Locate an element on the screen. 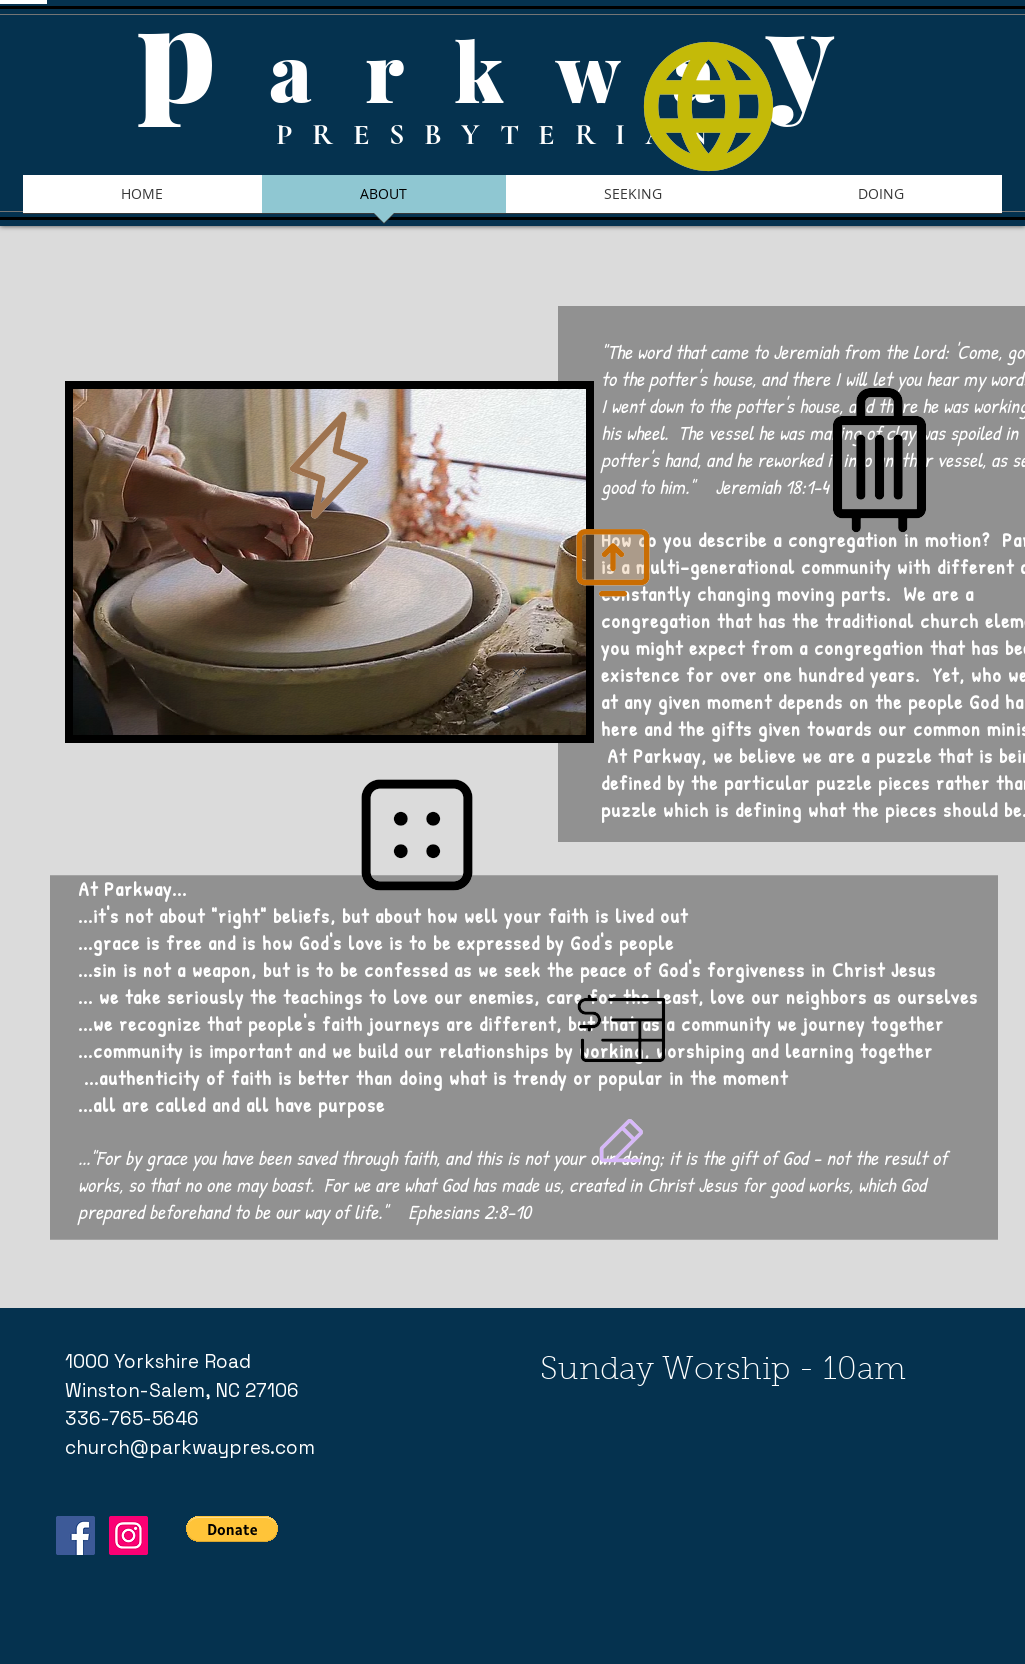 The image size is (1025, 1664). switch to global or worldwide view is located at coordinates (708, 106).